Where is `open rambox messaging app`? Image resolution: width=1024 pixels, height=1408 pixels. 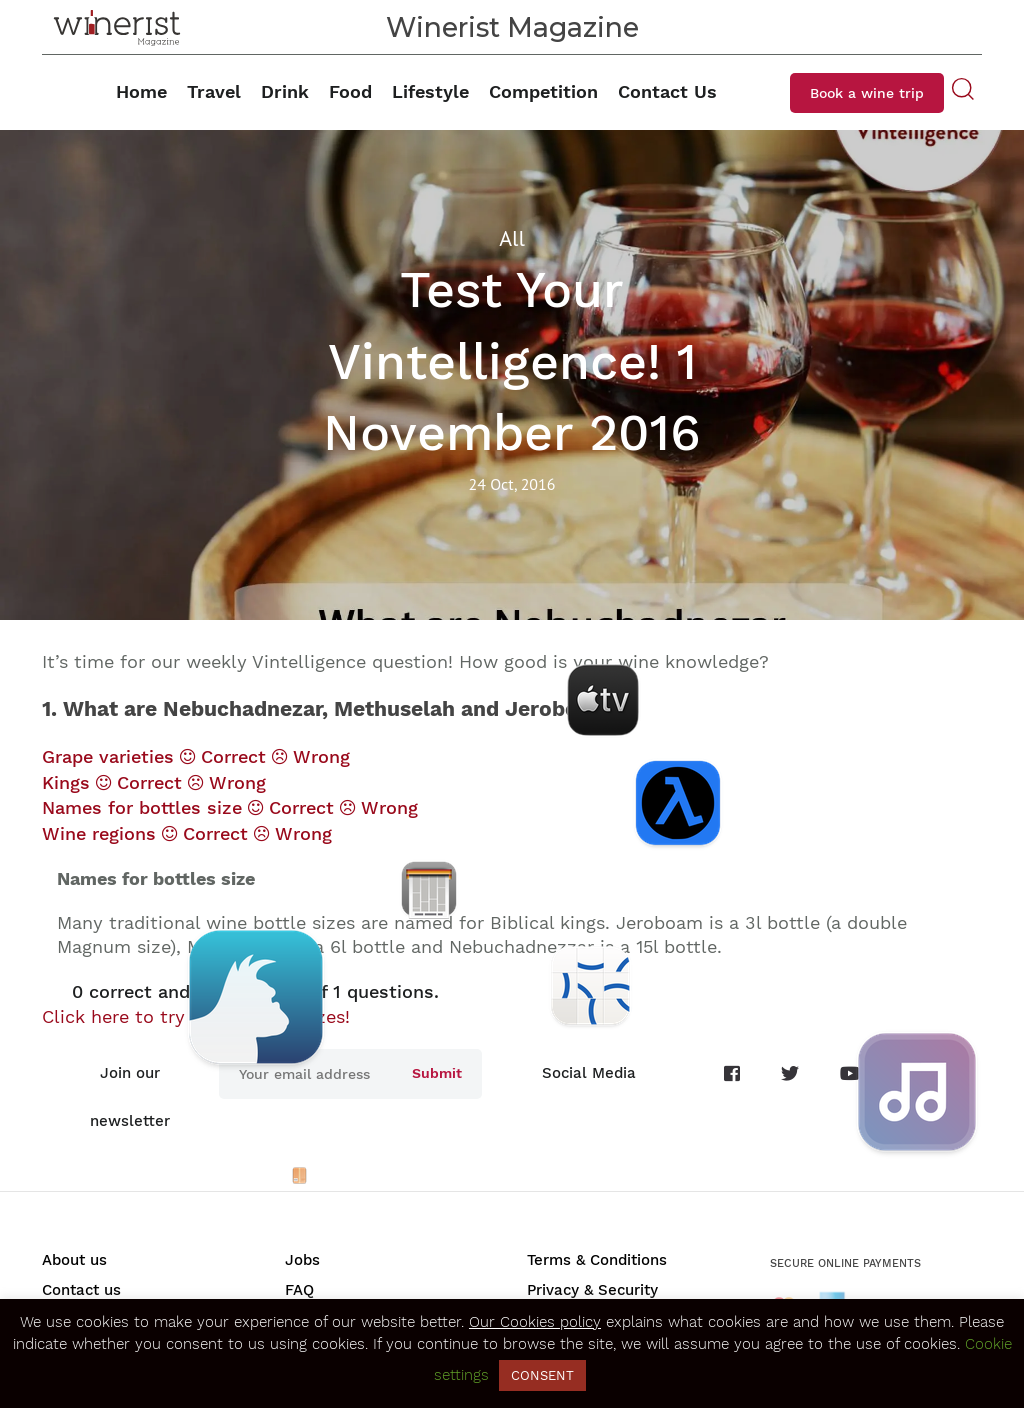
open rambox messaging app is located at coordinates (256, 997).